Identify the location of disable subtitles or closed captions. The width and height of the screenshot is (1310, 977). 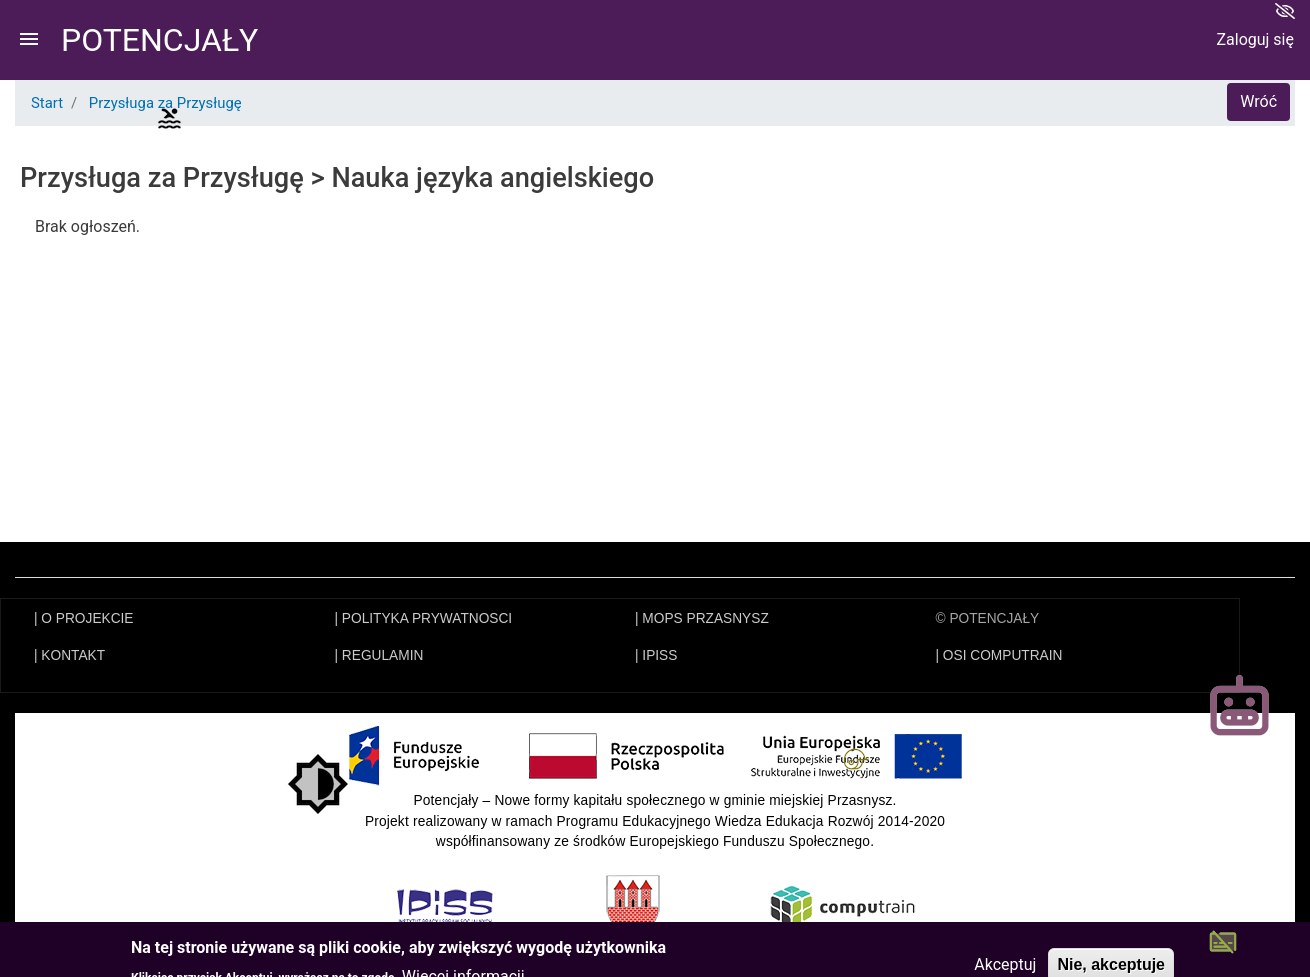
(1223, 942).